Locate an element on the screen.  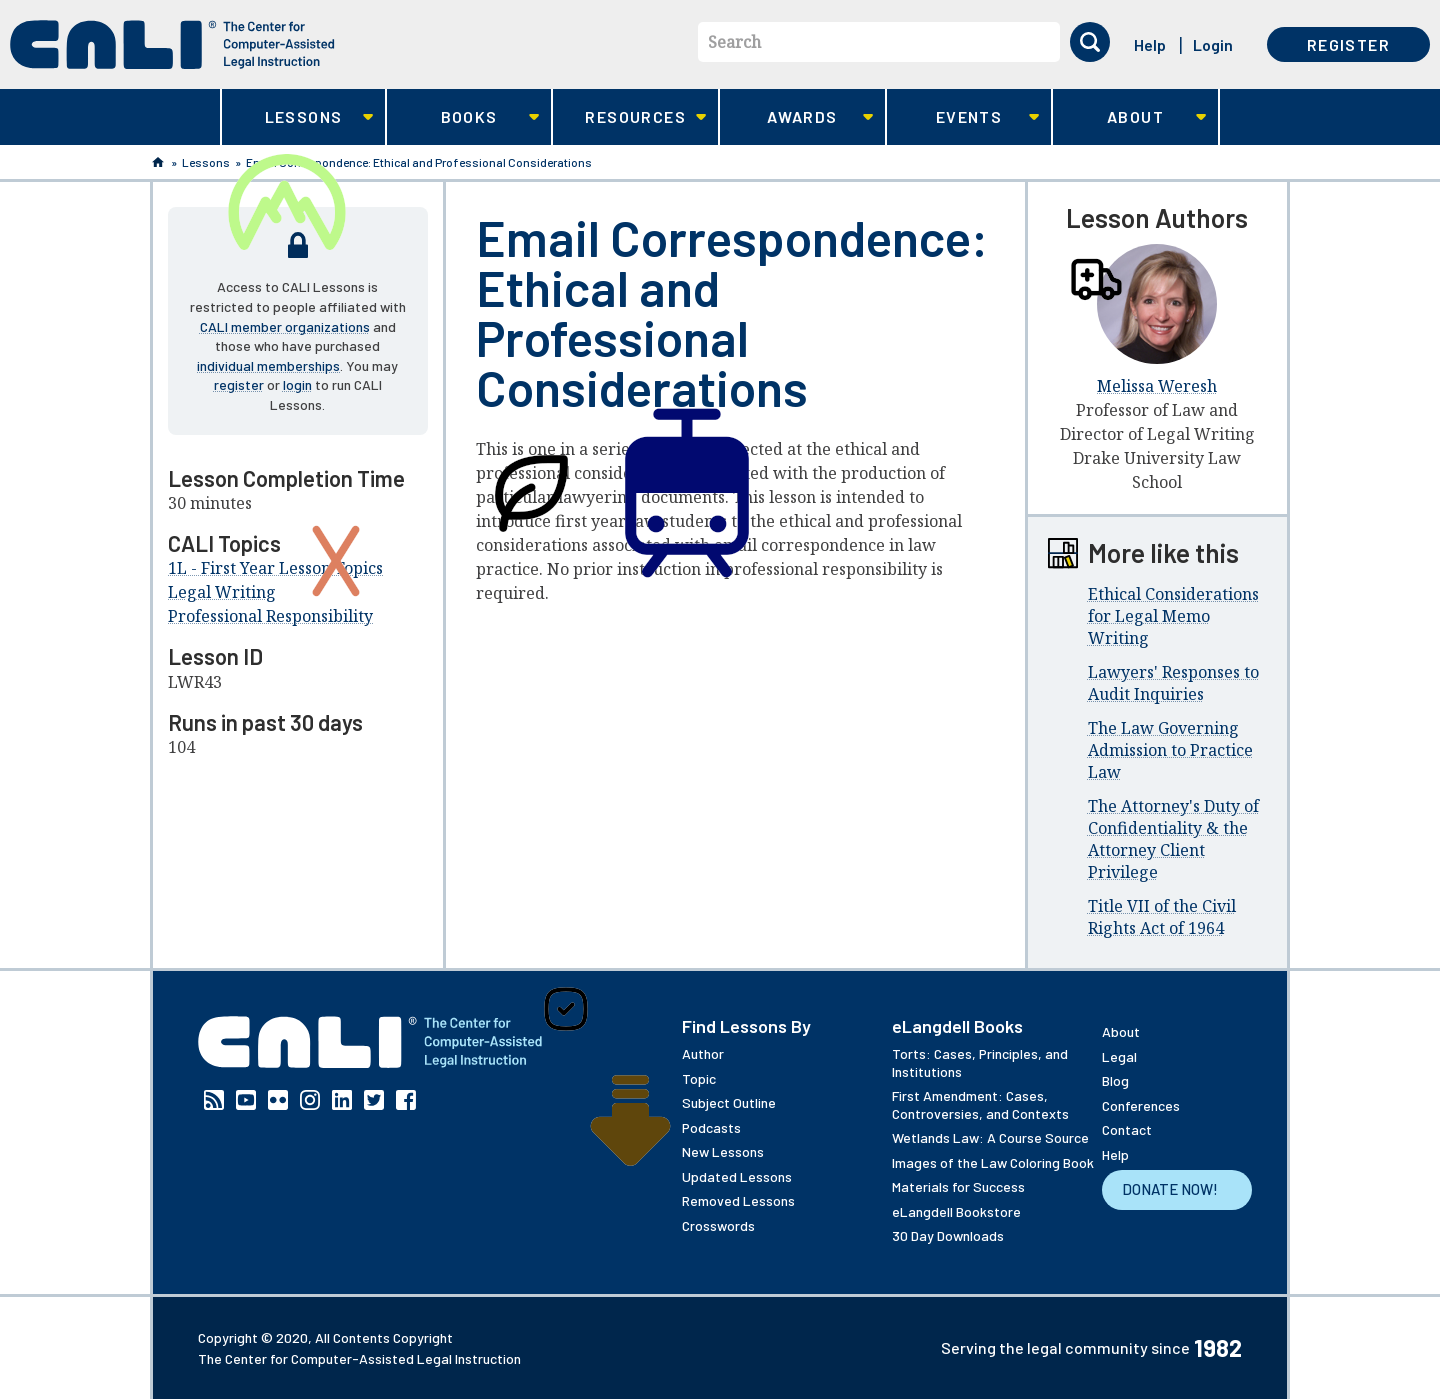
download file with queue is located at coordinates (630, 1121).